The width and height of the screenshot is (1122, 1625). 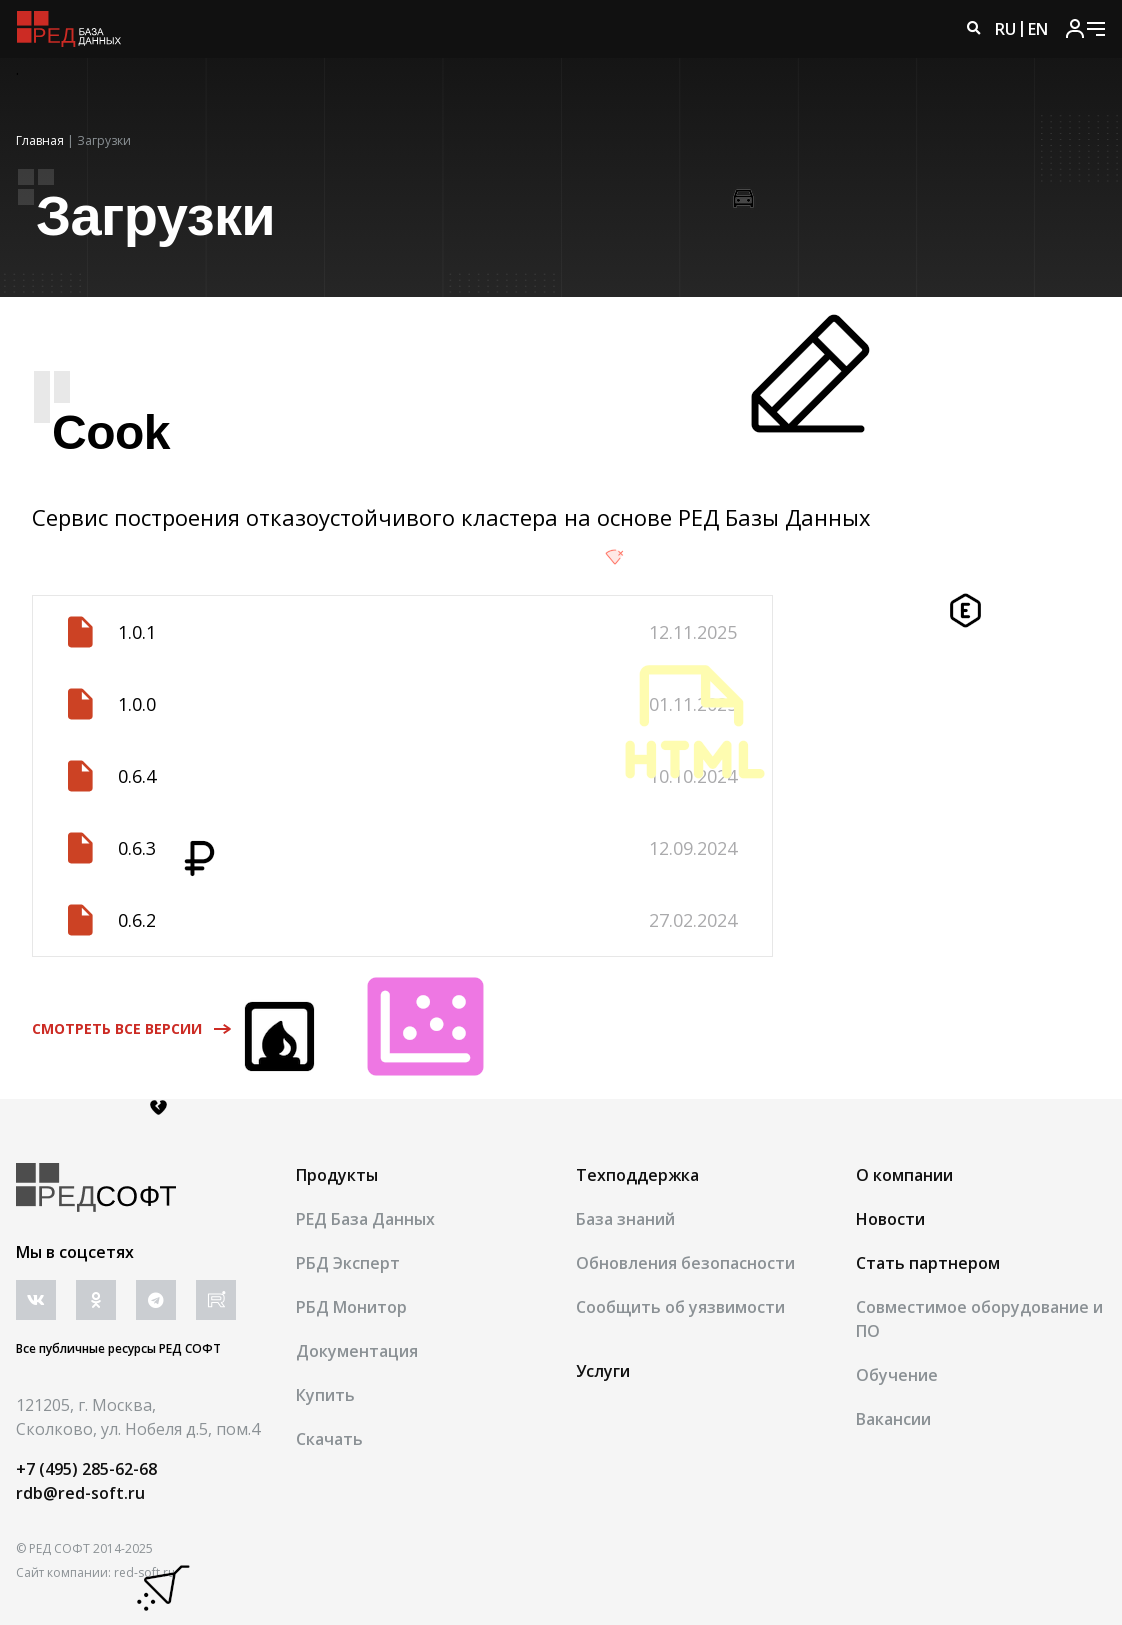 What do you see at coordinates (425, 1026) in the screenshot?
I see `view scatter plot data visualization` at bounding box center [425, 1026].